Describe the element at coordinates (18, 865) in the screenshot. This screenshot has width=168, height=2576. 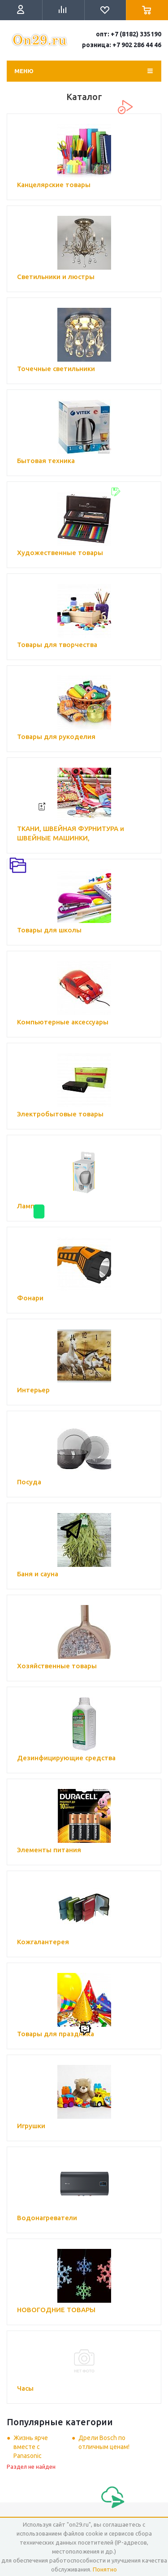
I see `access project submodules` at that location.